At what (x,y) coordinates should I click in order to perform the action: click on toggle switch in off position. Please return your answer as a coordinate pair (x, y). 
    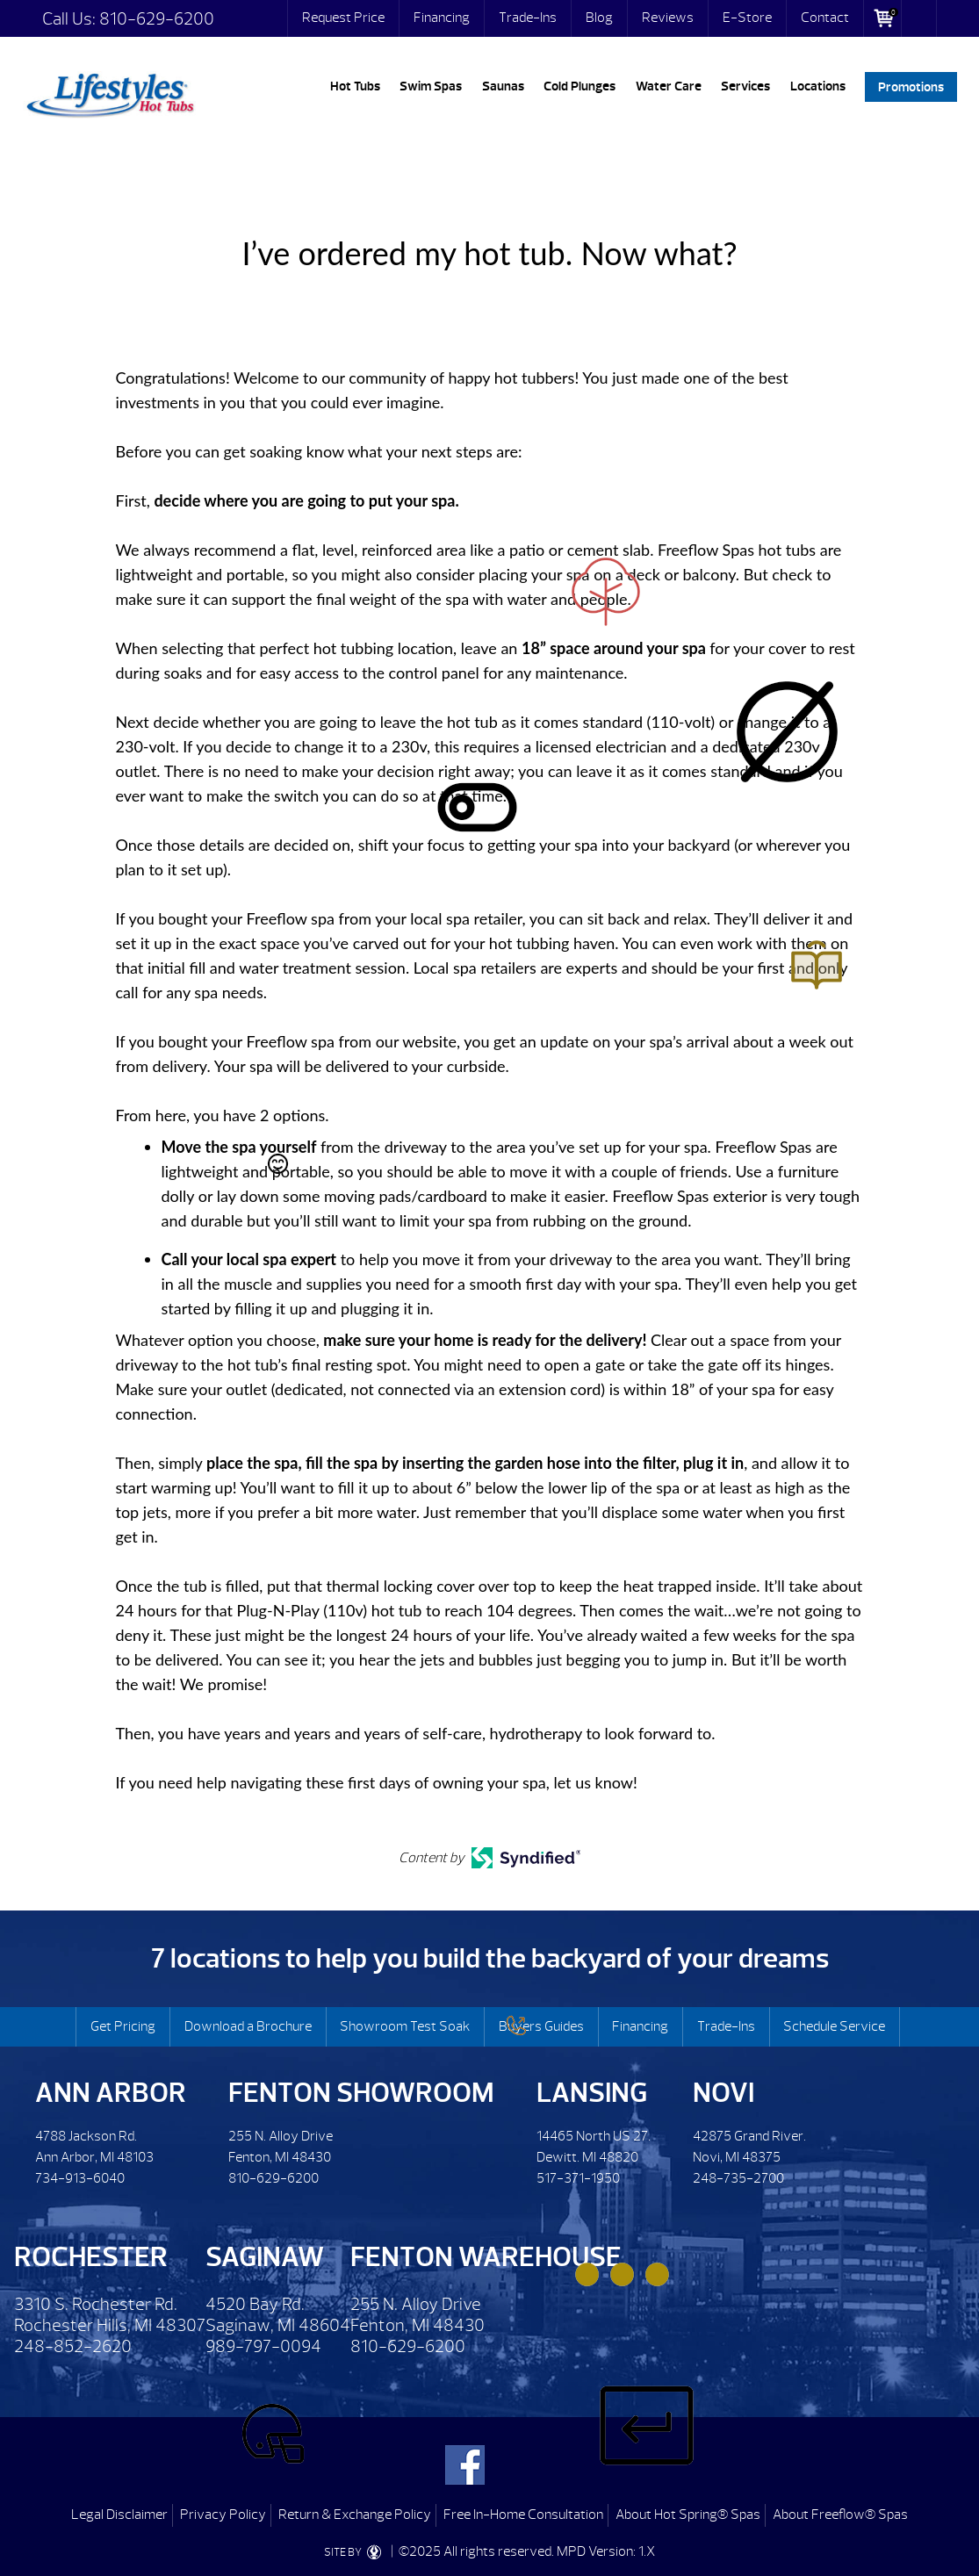
    Looking at the image, I should click on (477, 807).